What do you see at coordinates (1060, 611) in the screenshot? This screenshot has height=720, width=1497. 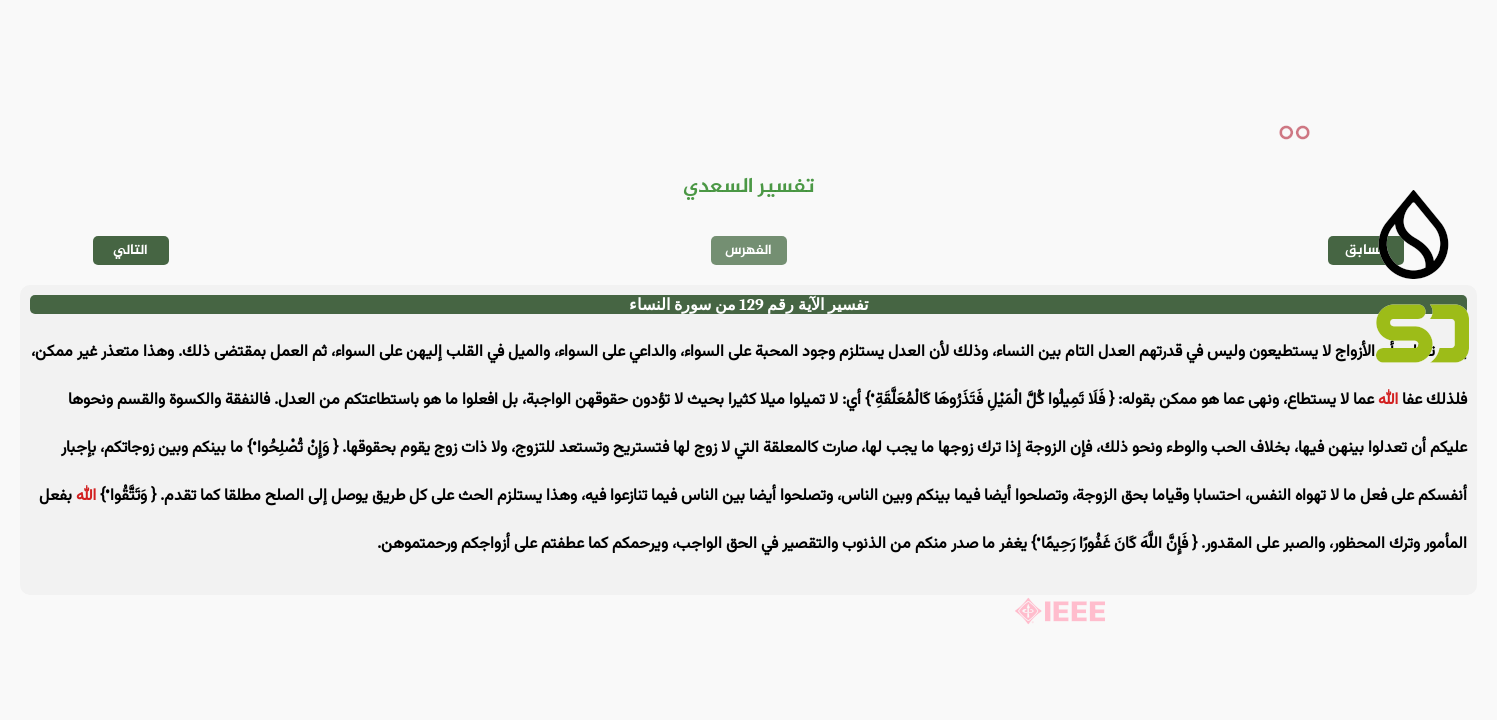 I see `IEEE organization logo` at bounding box center [1060, 611].